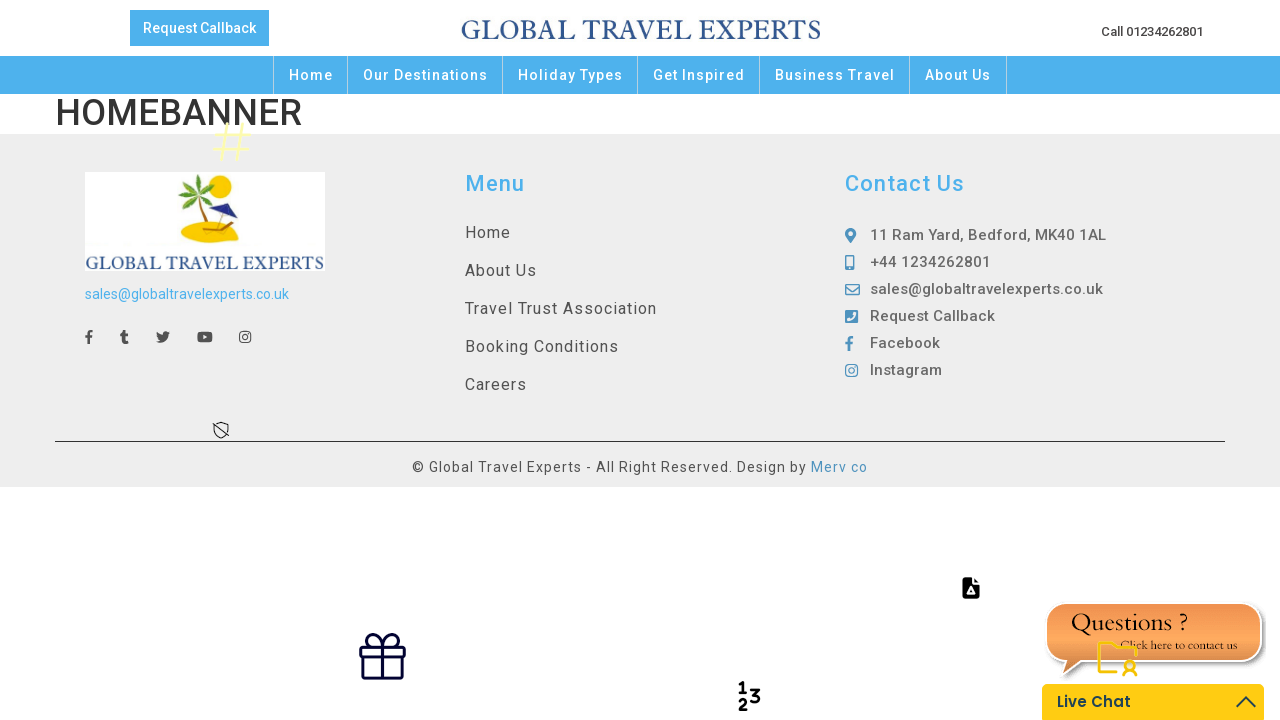 Image resolution: width=1280 pixels, height=720 pixels. Describe the element at coordinates (971, 588) in the screenshot. I see `view file changes or differences` at that location.